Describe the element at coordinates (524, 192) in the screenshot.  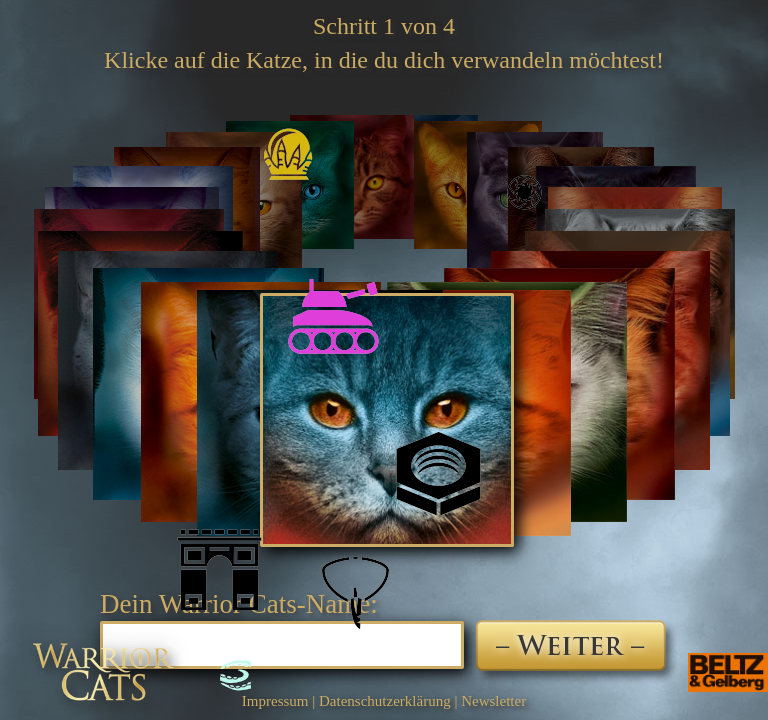
I see `camera aperture or shutter control` at that location.